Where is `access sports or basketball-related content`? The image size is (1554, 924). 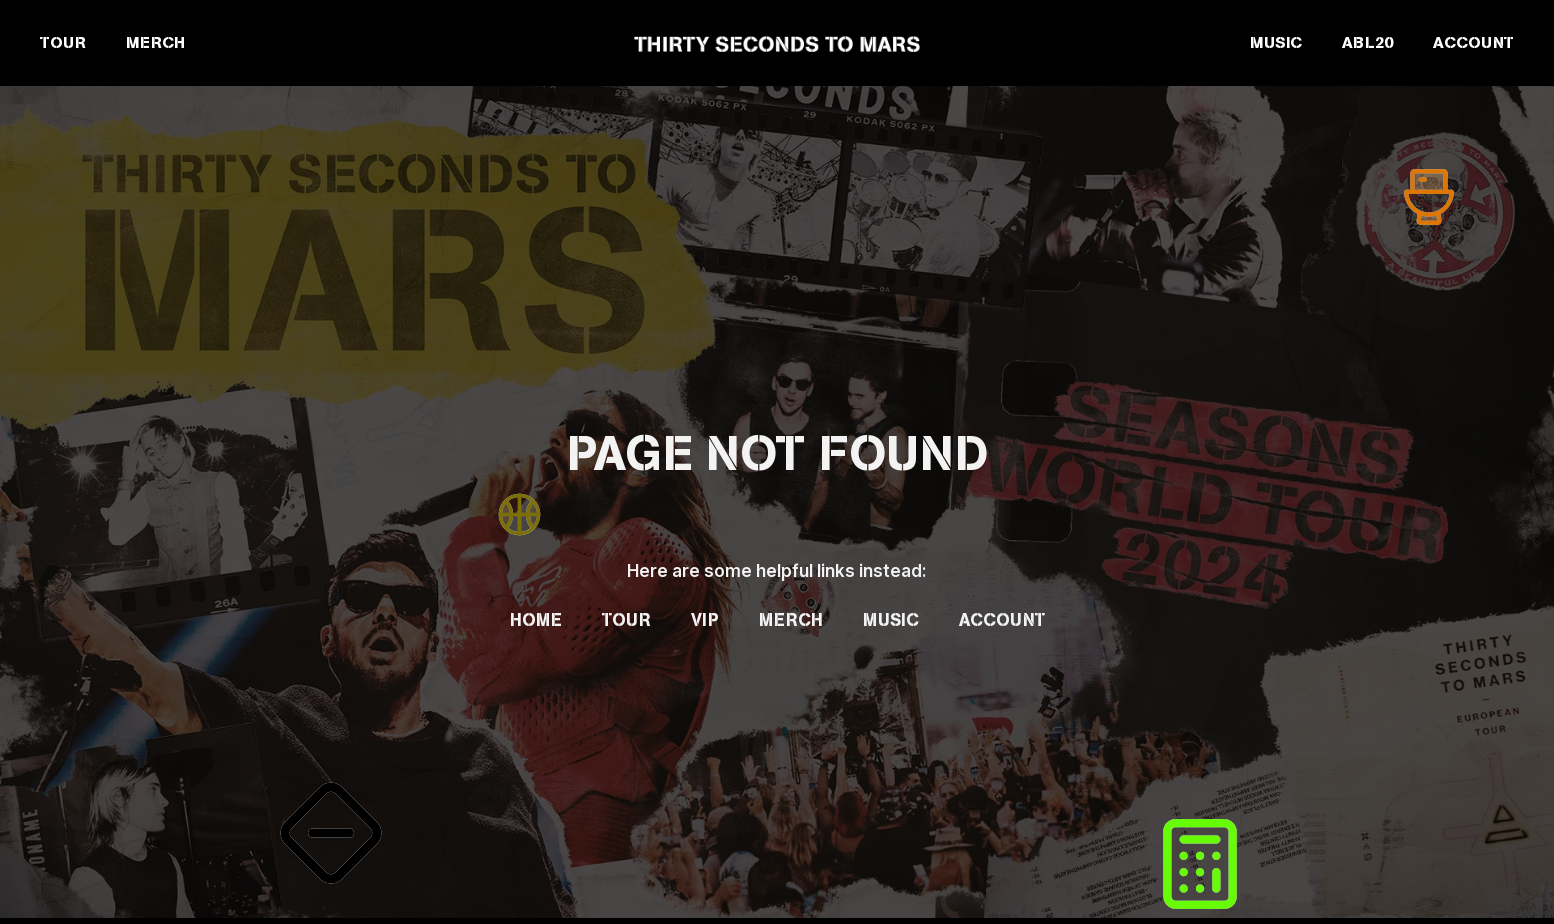 access sports or basketball-related content is located at coordinates (519, 514).